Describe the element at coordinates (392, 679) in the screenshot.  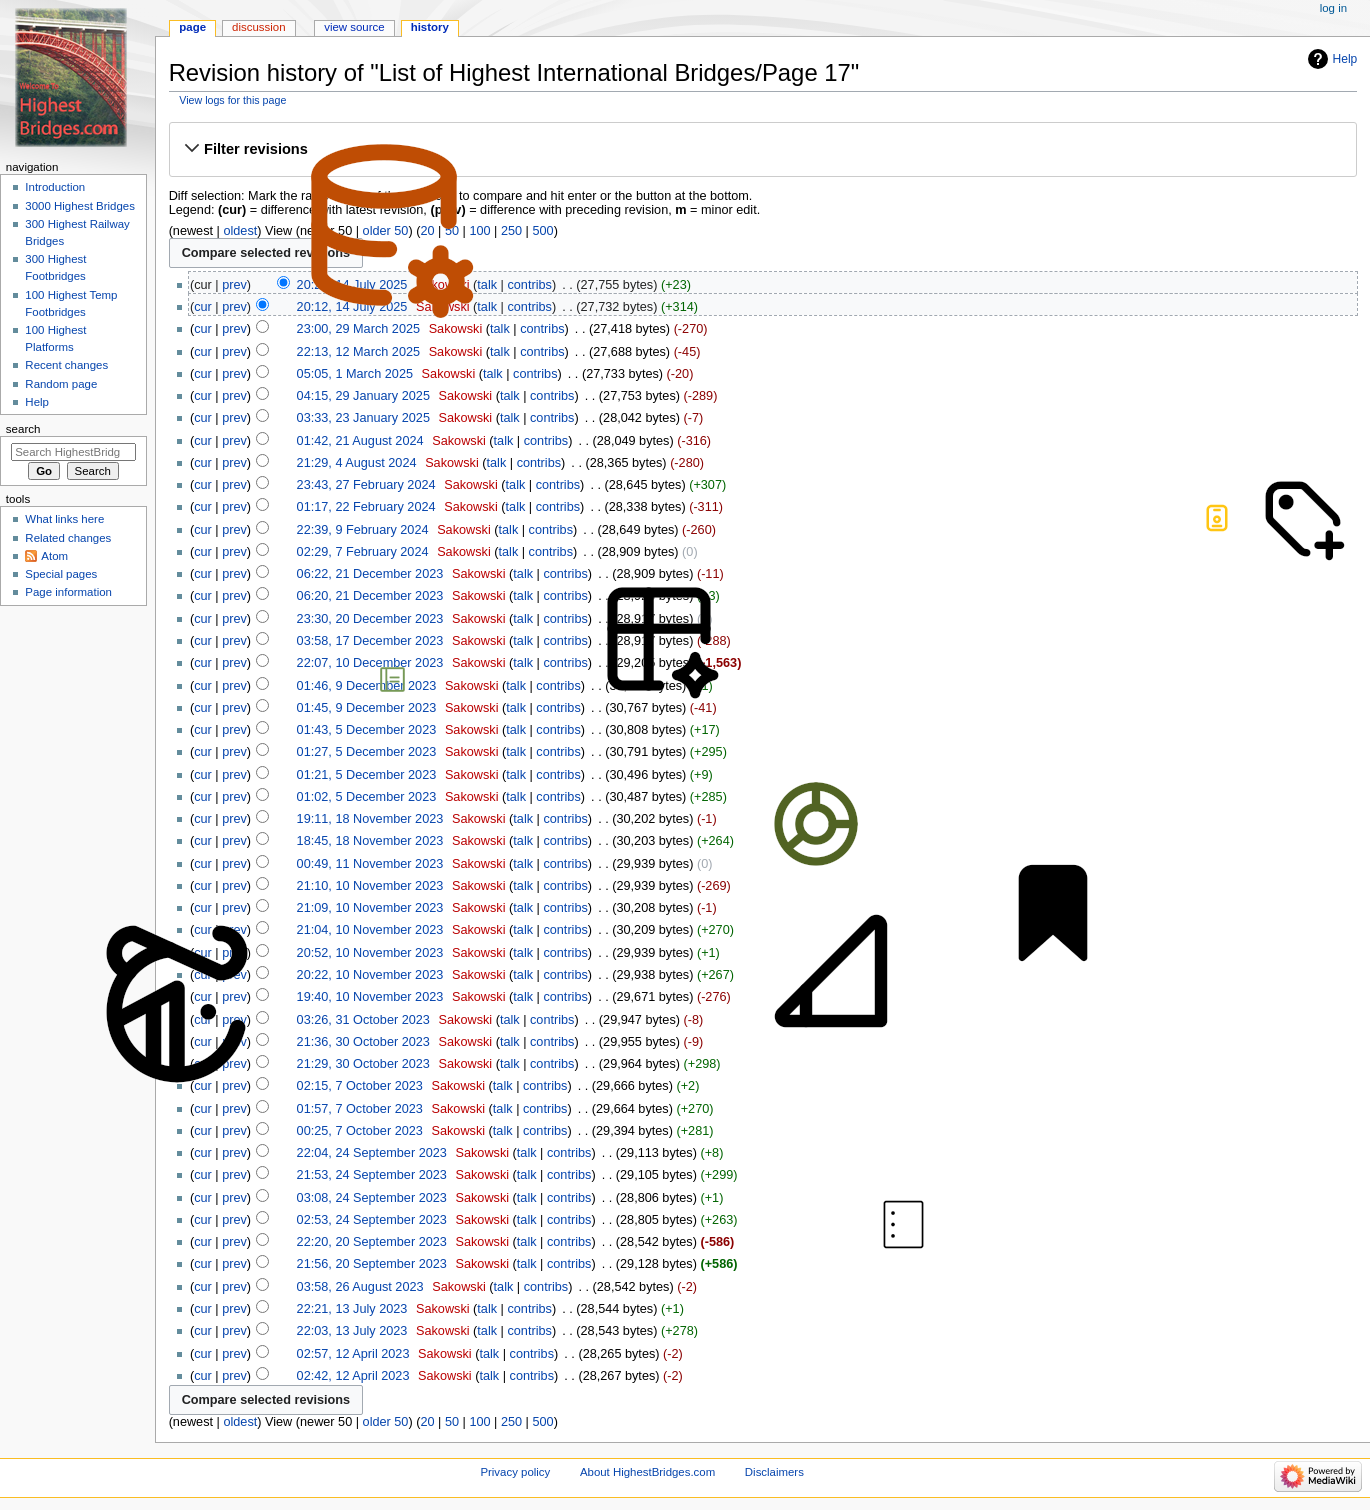
I see `open your notebook or notes` at that location.